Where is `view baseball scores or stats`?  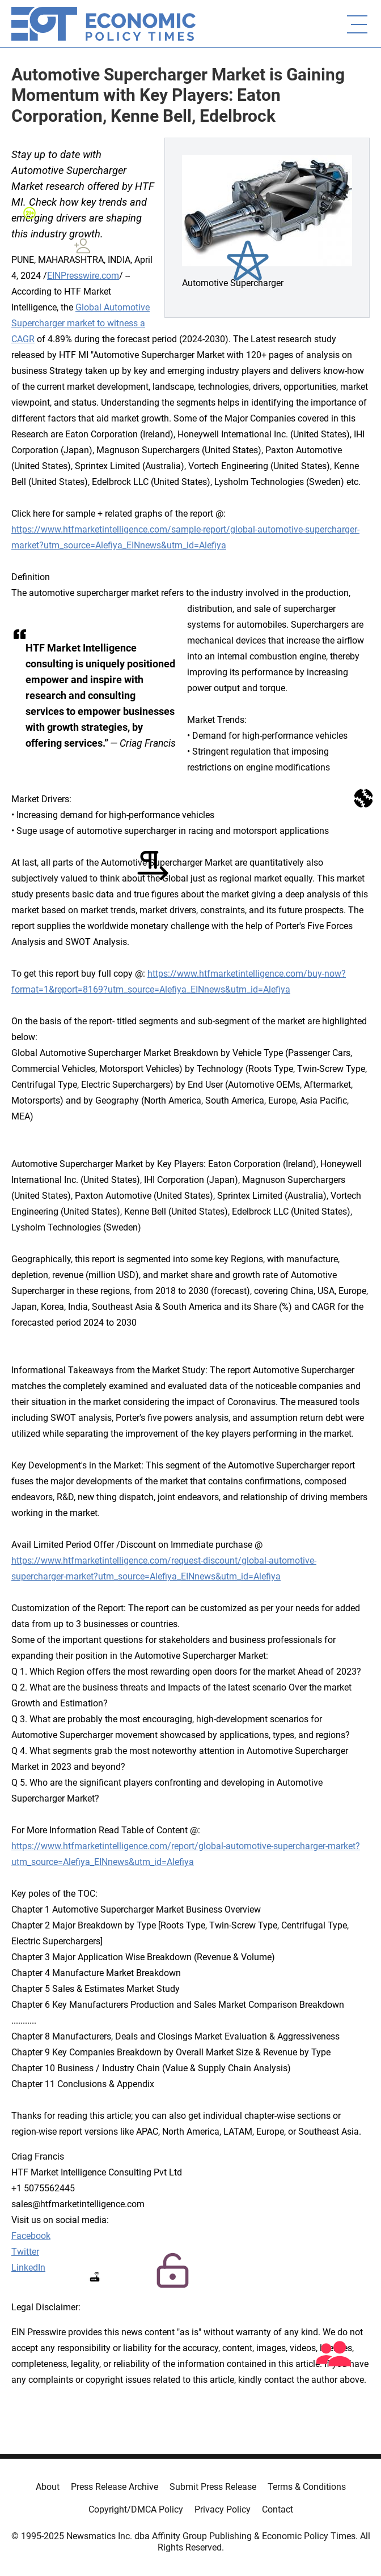 view baseball scores or stats is located at coordinates (363, 798).